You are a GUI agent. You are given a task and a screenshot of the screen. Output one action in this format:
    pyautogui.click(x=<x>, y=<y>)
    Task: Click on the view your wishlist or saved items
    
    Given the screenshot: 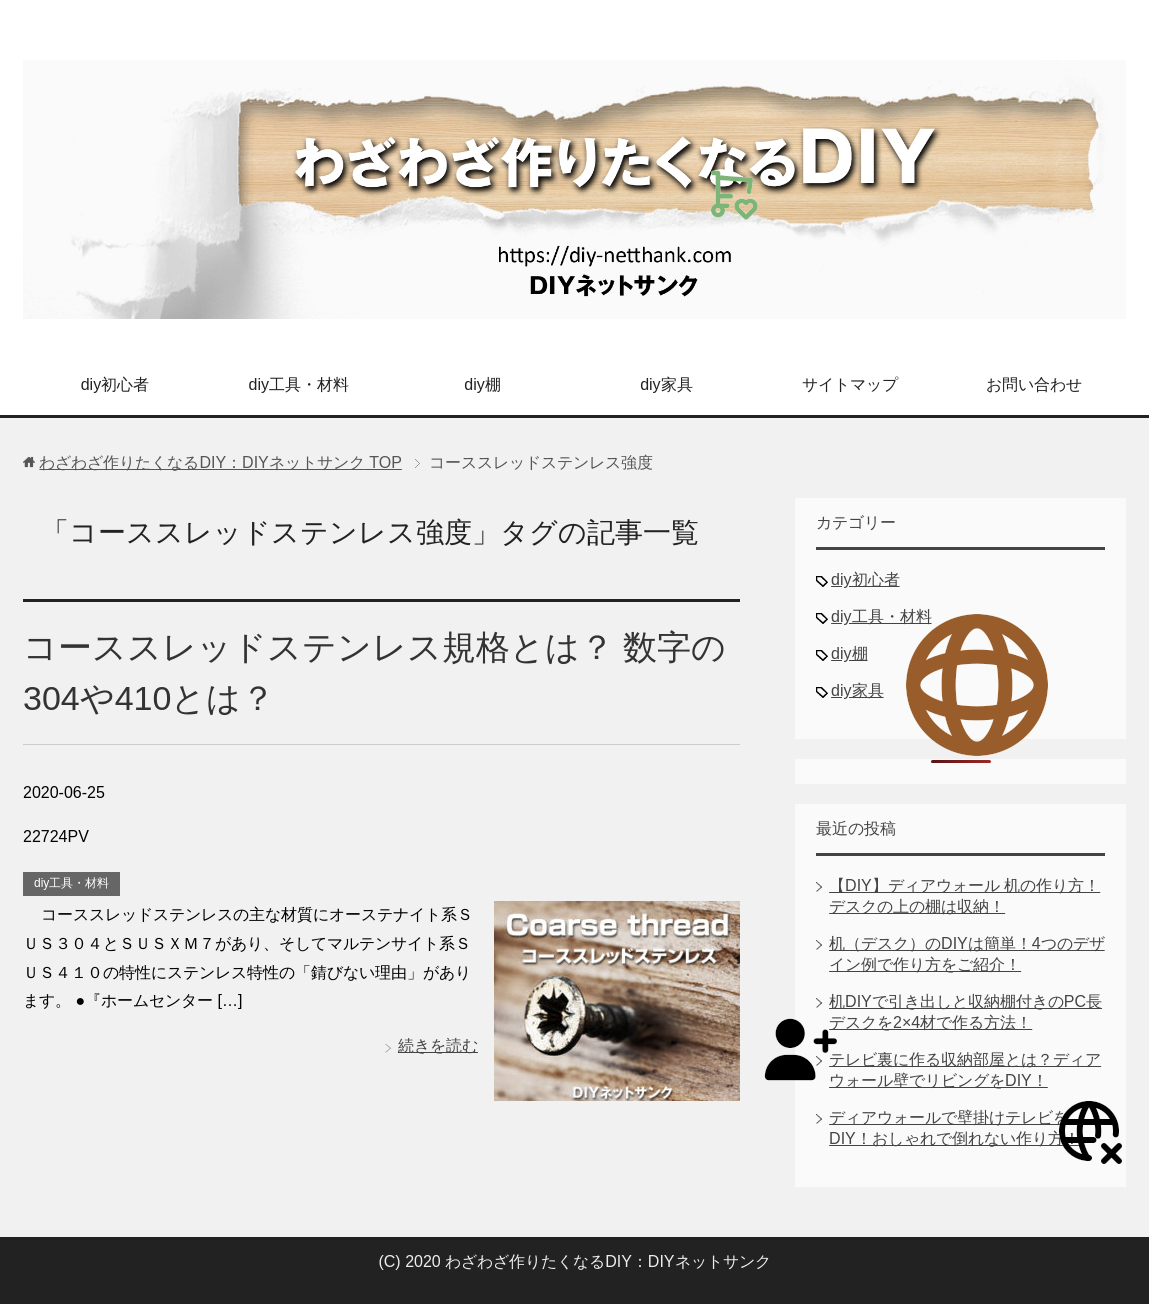 What is the action you would take?
    pyautogui.click(x=732, y=194)
    